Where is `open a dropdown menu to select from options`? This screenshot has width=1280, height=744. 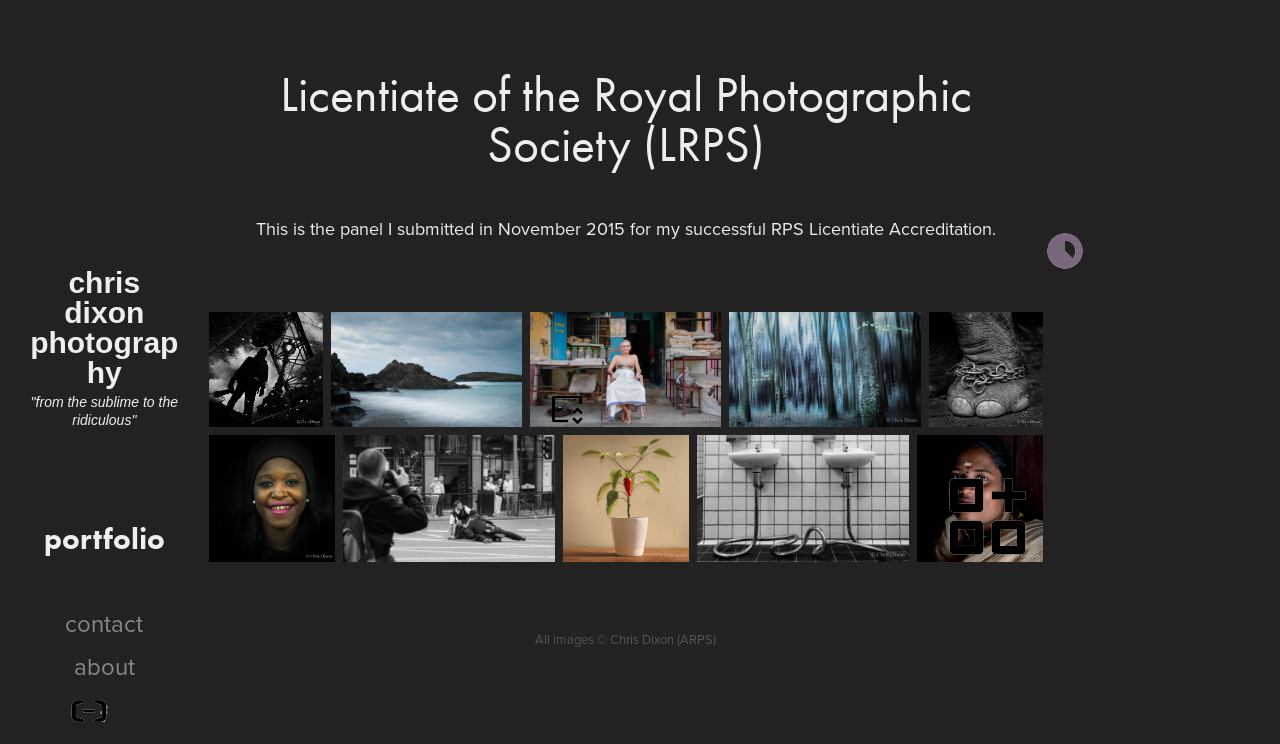 open a dropdown menu to select from options is located at coordinates (567, 409).